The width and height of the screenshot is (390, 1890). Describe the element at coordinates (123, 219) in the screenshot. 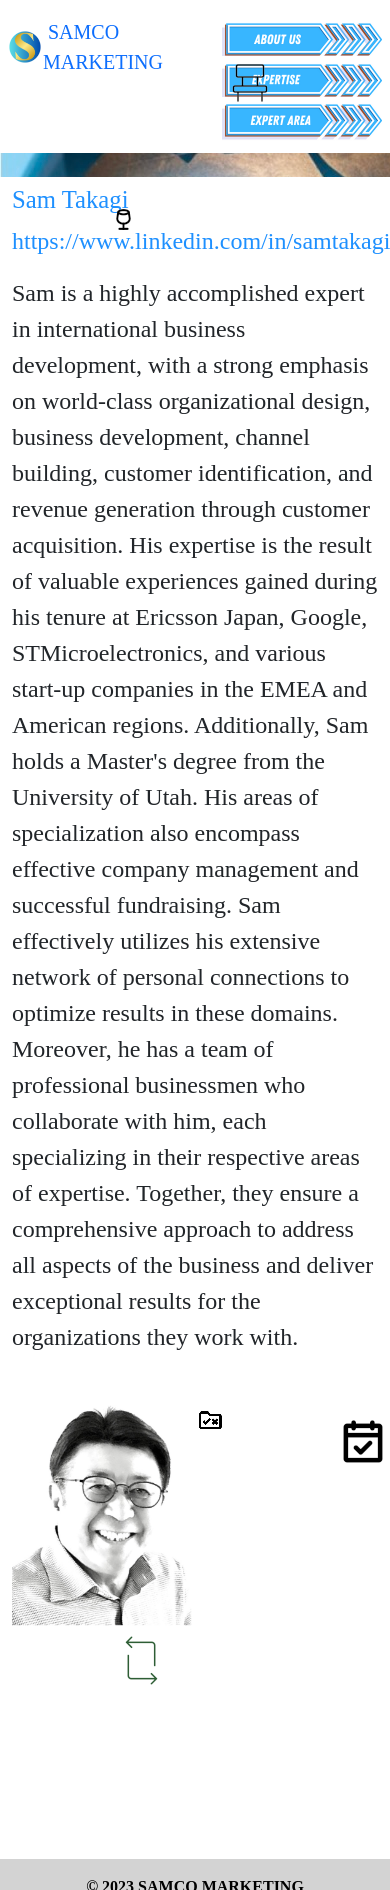

I see `view drink or beverage options` at that location.